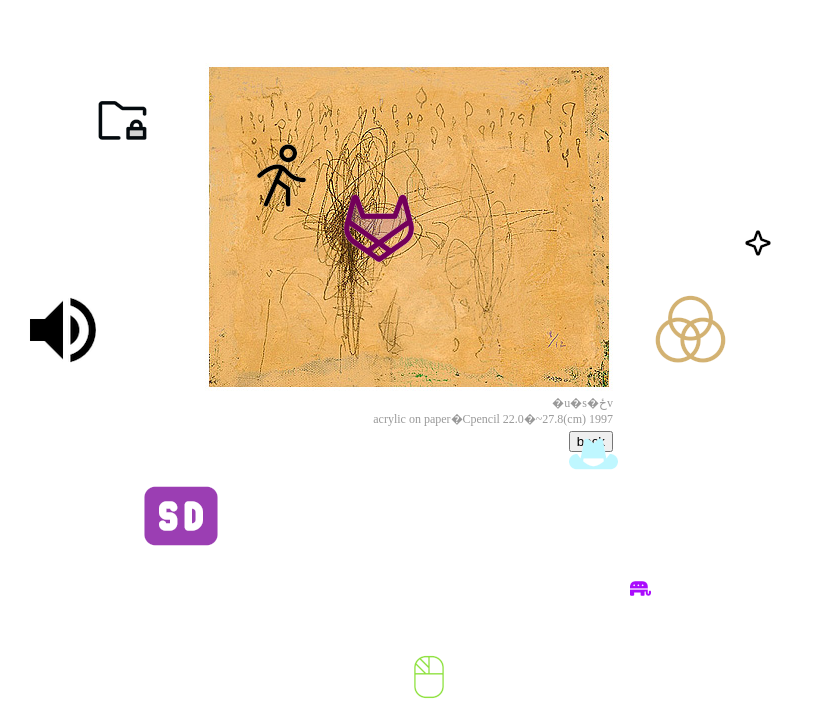 This screenshot has width=818, height=720. Describe the element at coordinates (690, 330) in the screenshot. I see `view overlapping data or shared elements` at that location.